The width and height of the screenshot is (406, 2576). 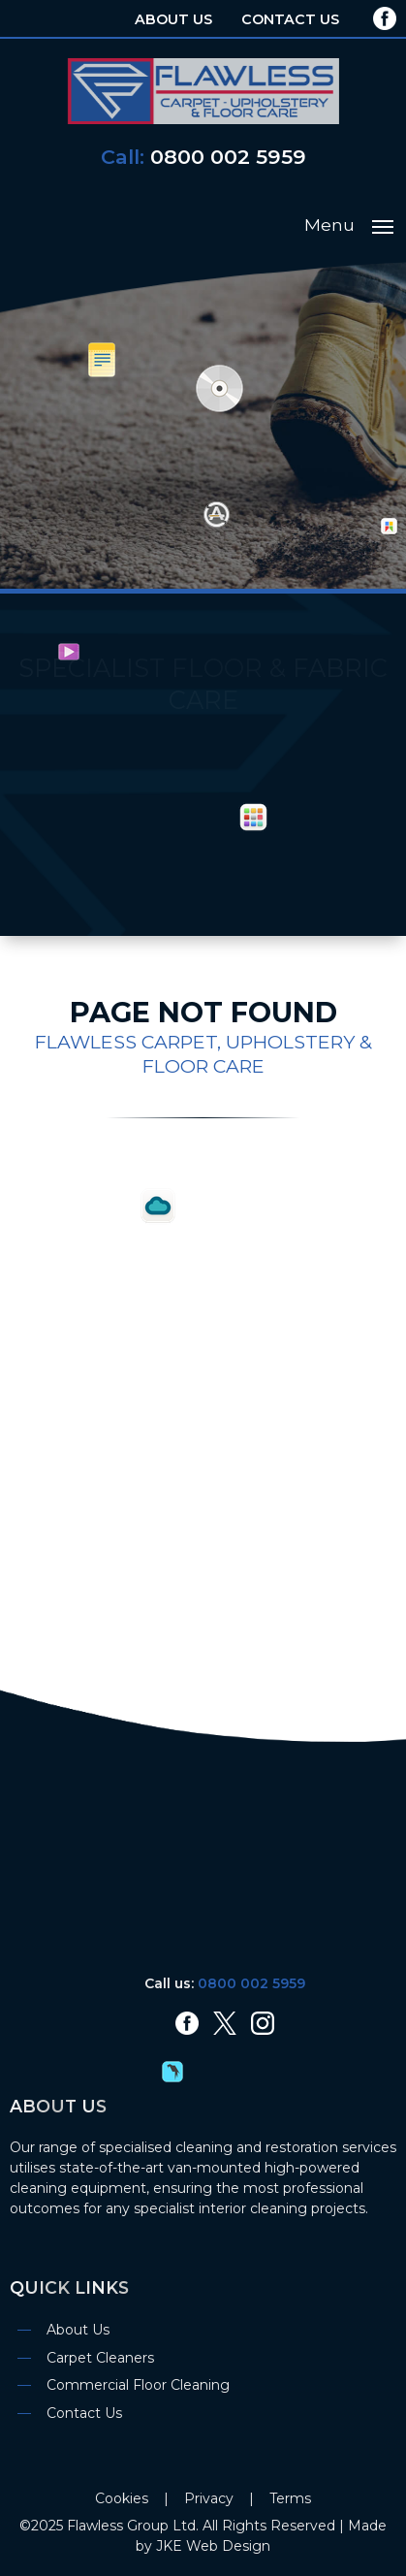 What do you see at coordinates (253, 817) in the screenshot?
I see `open the app grid or launcher` at bounding box center [253, 817].